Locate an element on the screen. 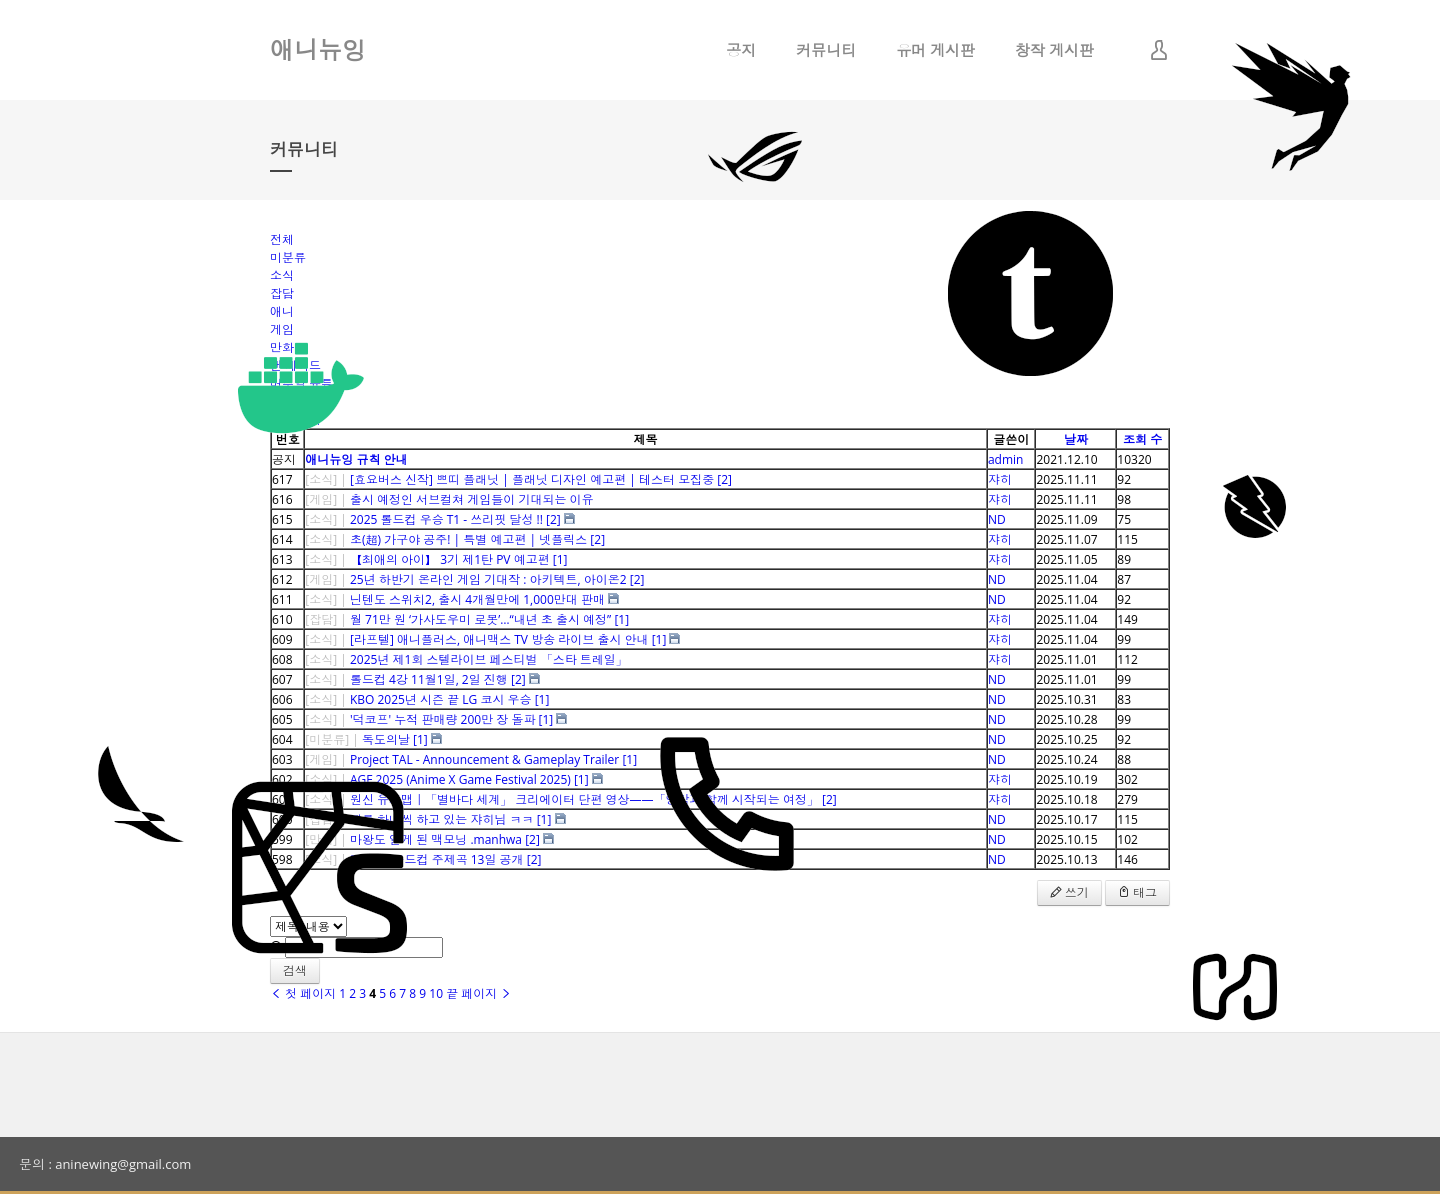 The width and height of the screenshot is (1440, 1194). avianca airline app or website is located at coordinates (141, 794).